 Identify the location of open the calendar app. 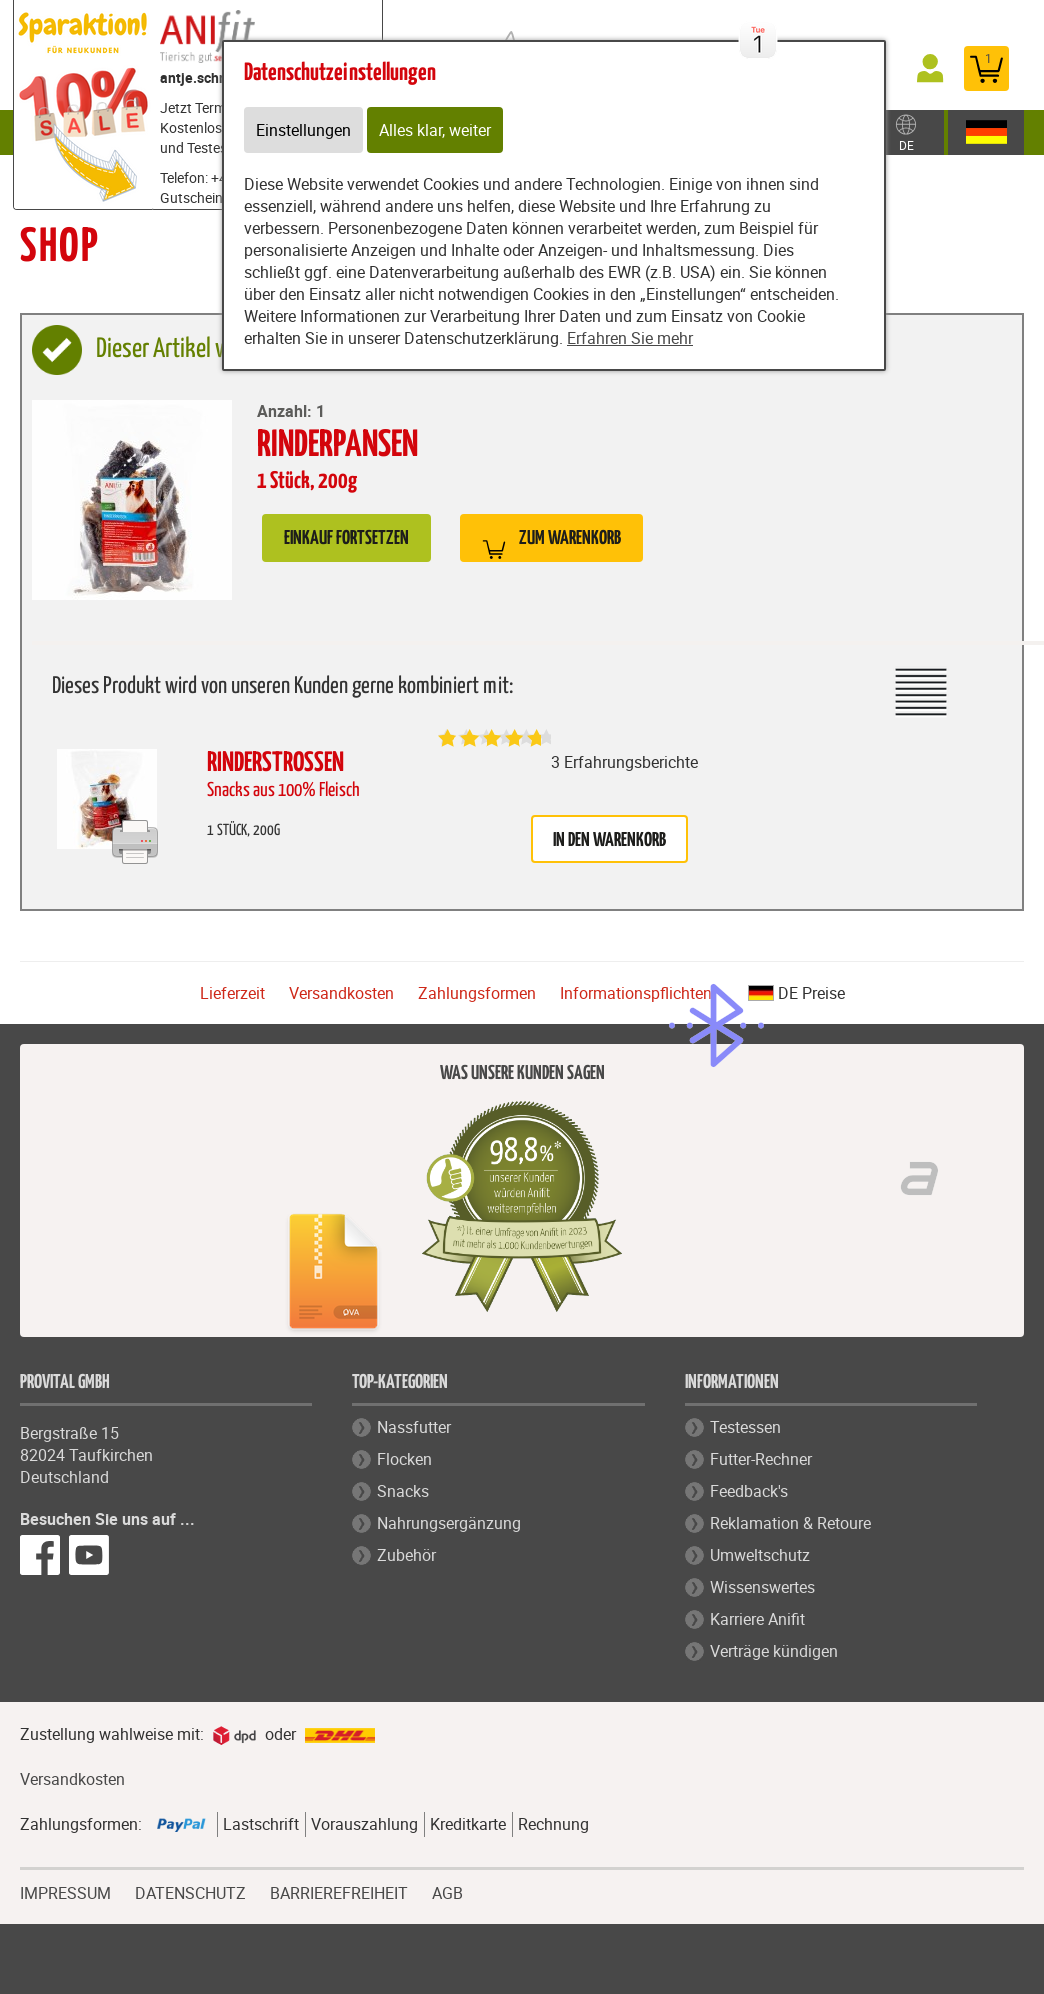
(758, 40).